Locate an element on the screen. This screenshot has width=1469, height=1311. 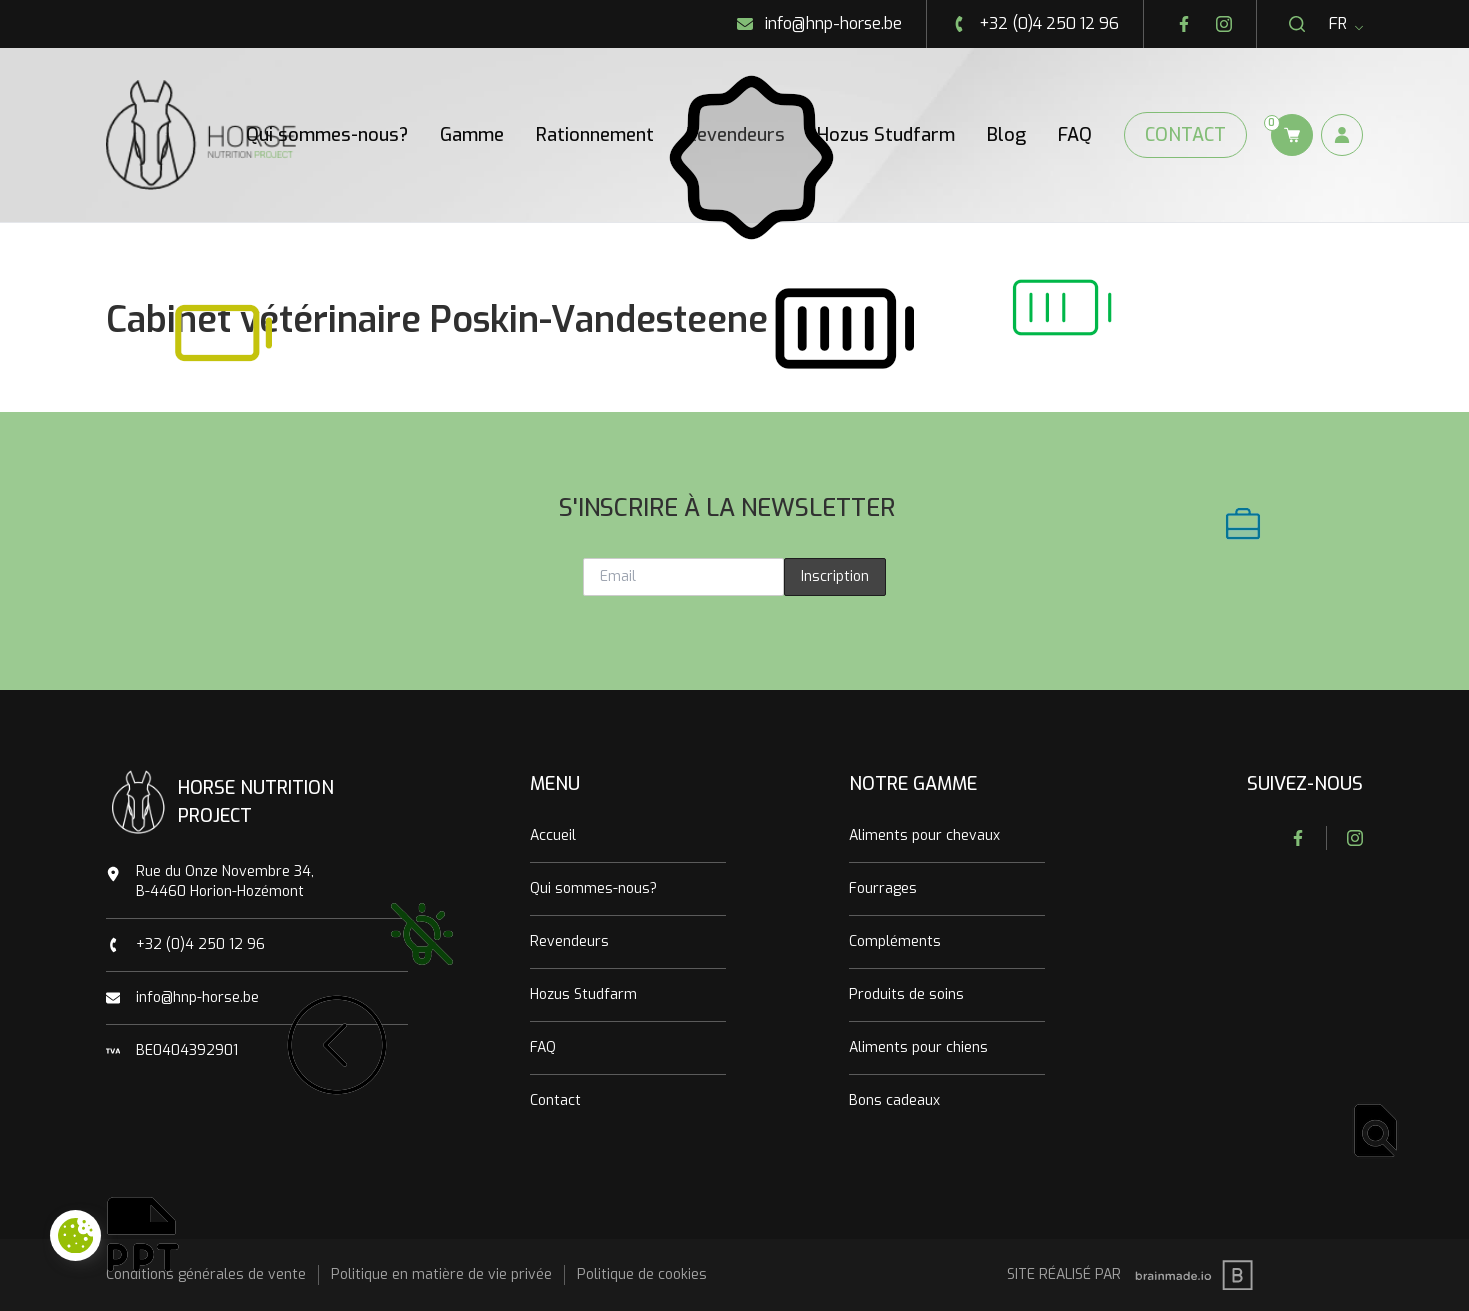
open a PowerPoint presentation file is located at coordinates (141, 1237).